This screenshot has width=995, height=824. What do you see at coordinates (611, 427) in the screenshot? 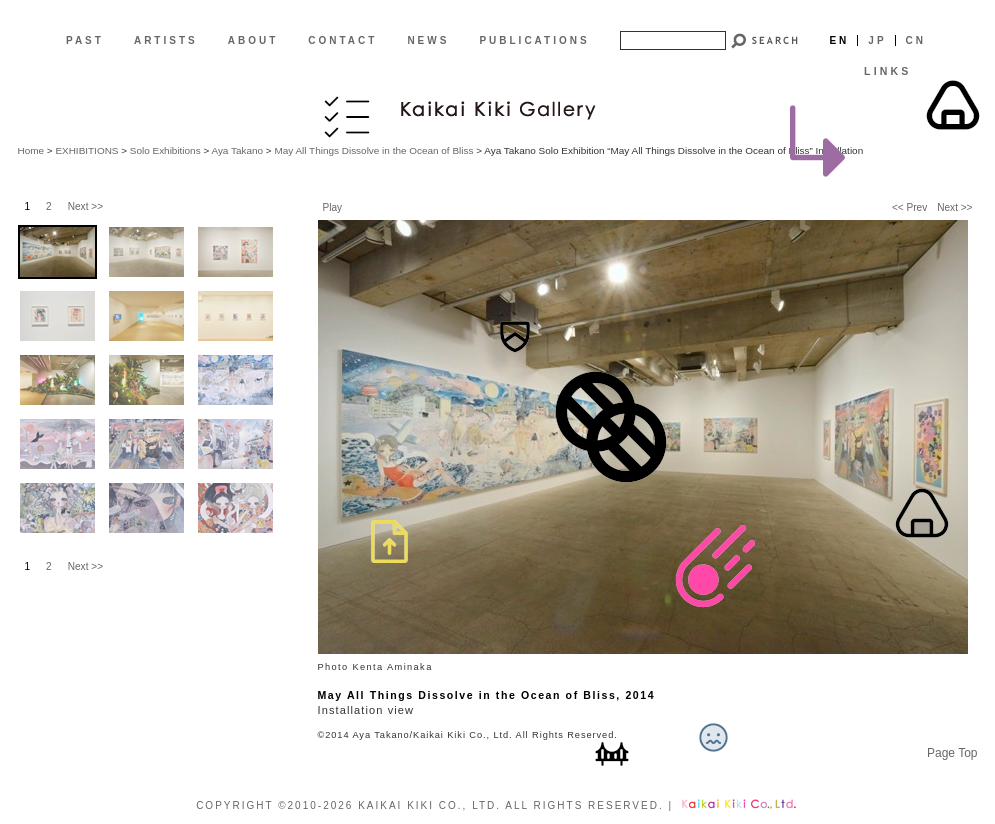
I see `merge or combine selected objects` at bounding box center [611, 427].